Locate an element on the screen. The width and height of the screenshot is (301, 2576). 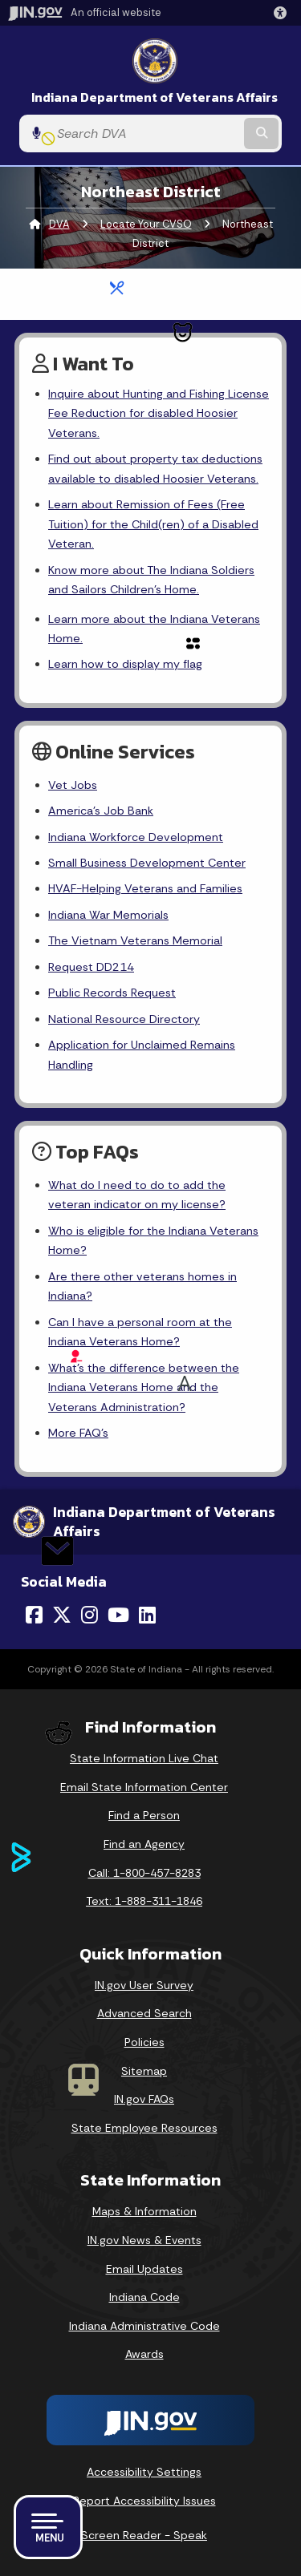
select bear avatar or profile icon is located at coordinates (182, 332).